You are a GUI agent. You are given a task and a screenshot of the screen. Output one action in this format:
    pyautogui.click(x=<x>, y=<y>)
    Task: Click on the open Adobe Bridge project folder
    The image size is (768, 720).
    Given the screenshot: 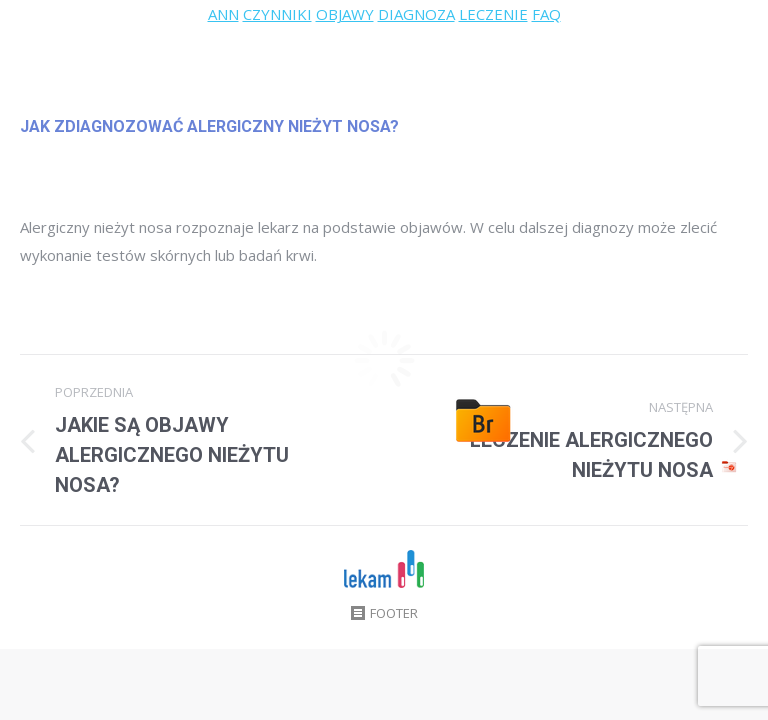 What is the action you would take?
    pyautogui.click(x=483, y=422)
    